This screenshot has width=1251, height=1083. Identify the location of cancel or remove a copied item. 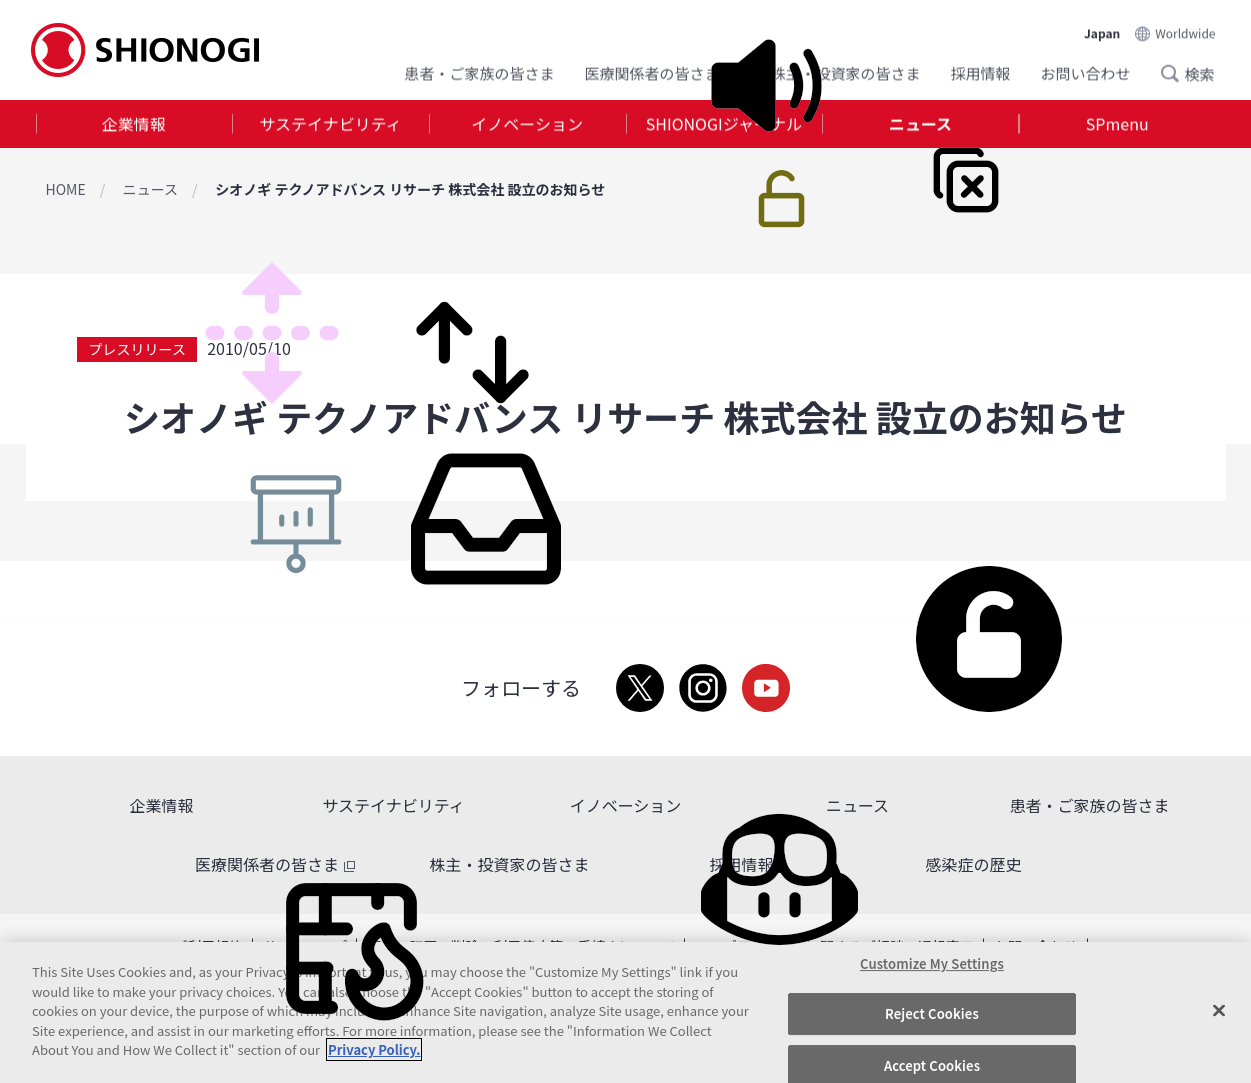
(966, 180).